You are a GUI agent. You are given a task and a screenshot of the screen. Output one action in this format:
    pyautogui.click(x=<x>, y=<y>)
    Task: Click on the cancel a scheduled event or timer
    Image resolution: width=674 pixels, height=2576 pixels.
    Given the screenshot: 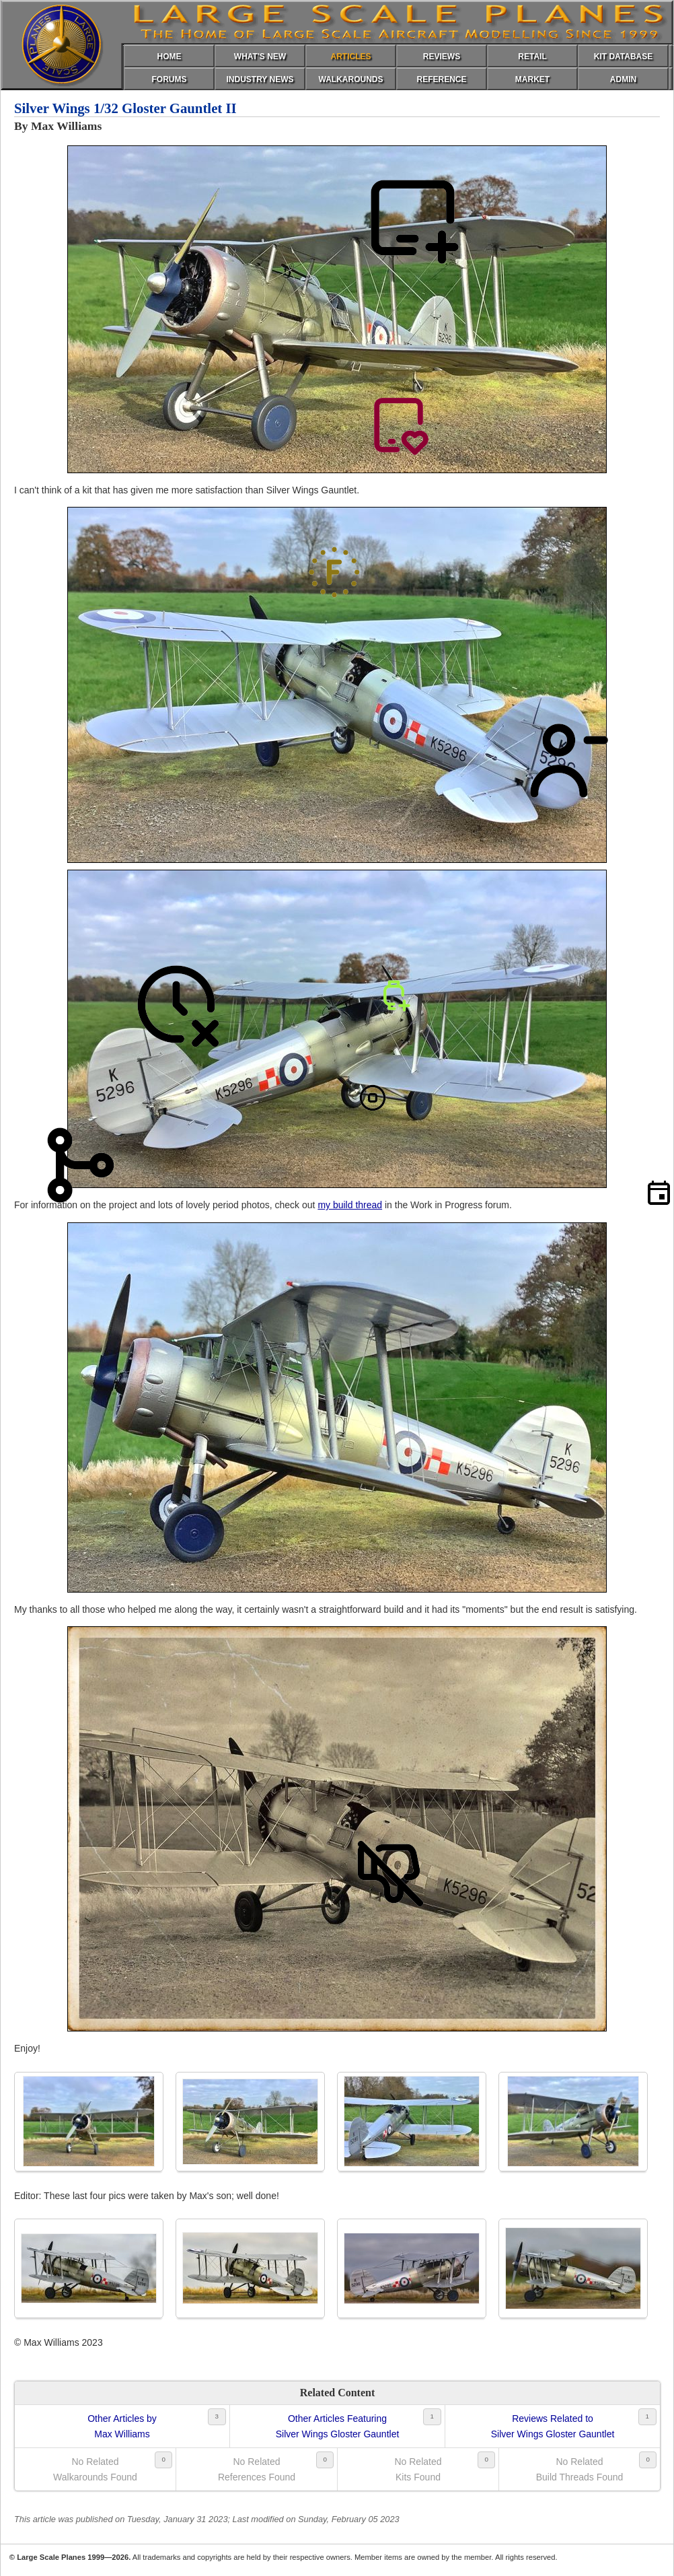 What is the action you would take?
    pyautogui.click(x=176, y=1004)
    